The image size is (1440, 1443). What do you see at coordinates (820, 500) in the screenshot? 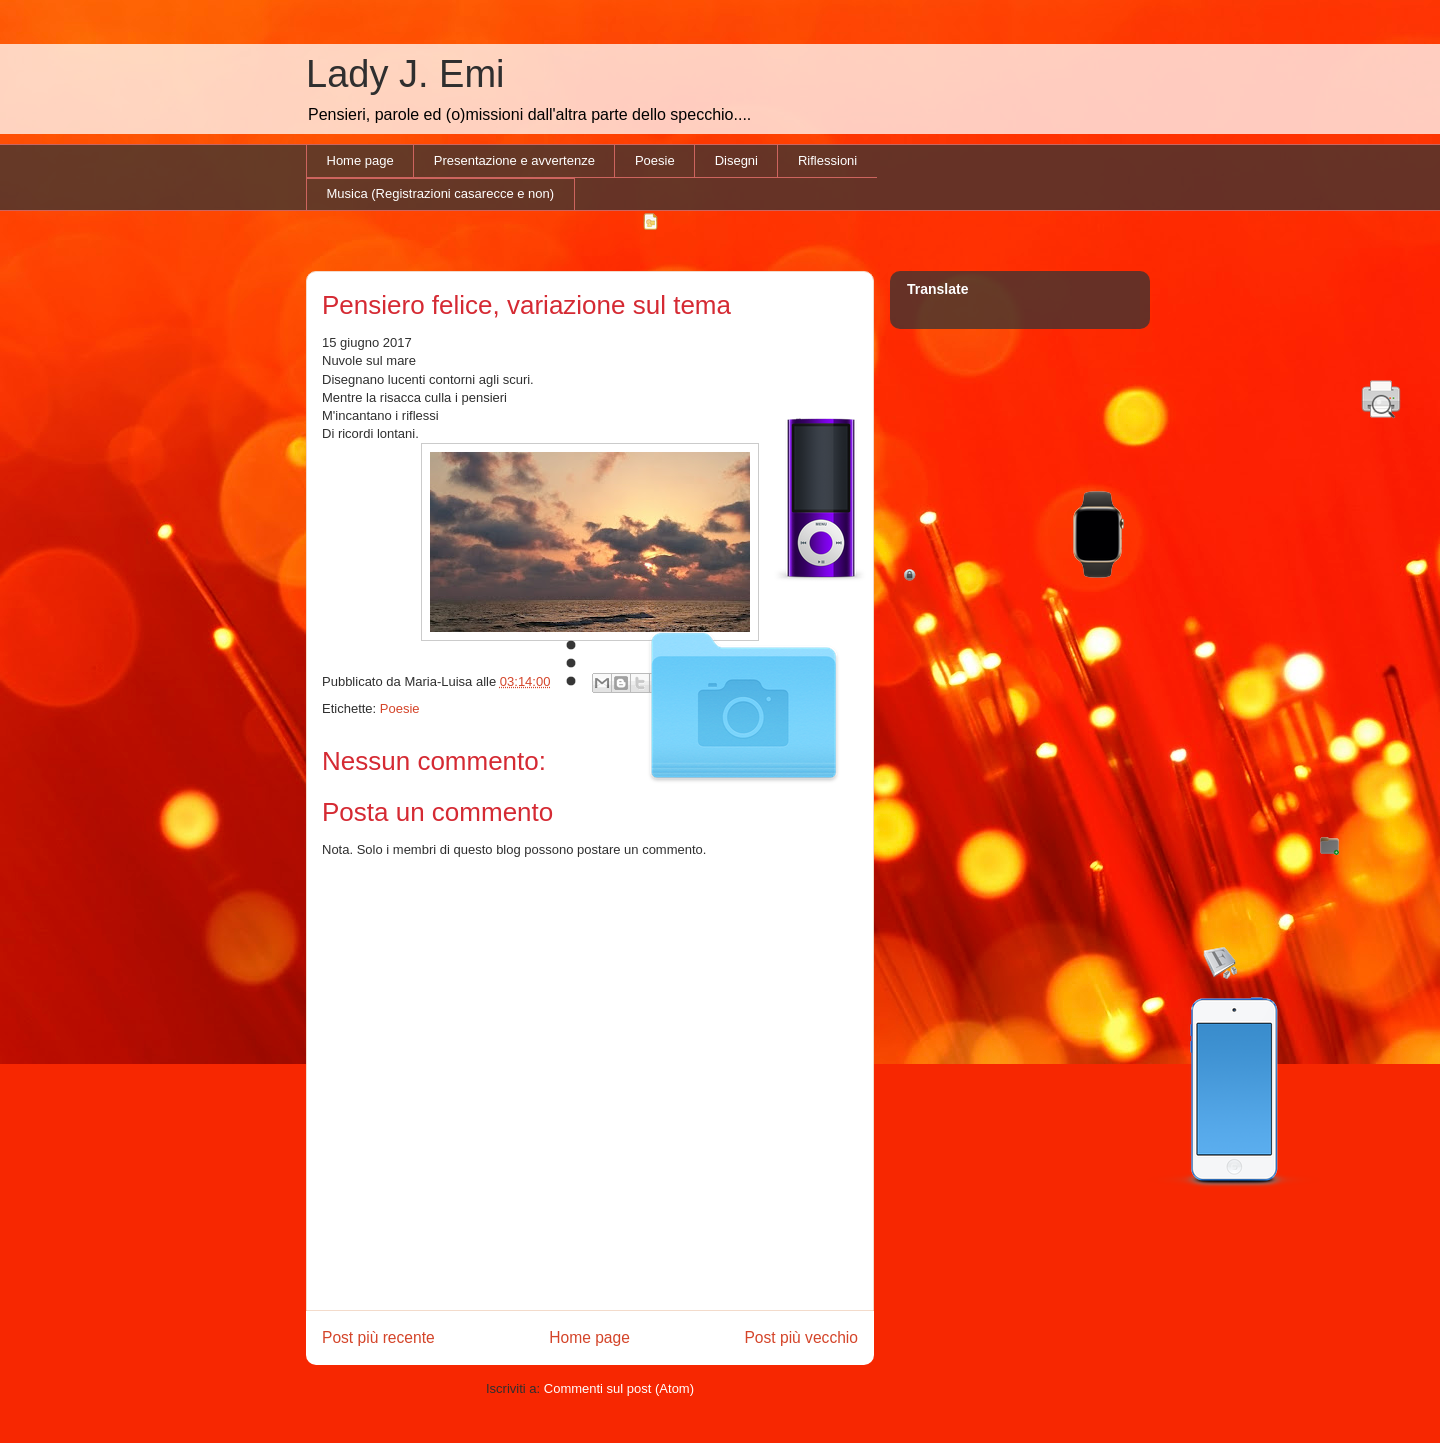
I see `indicates a connected iPod nano device` at bounding box center [820, 500].